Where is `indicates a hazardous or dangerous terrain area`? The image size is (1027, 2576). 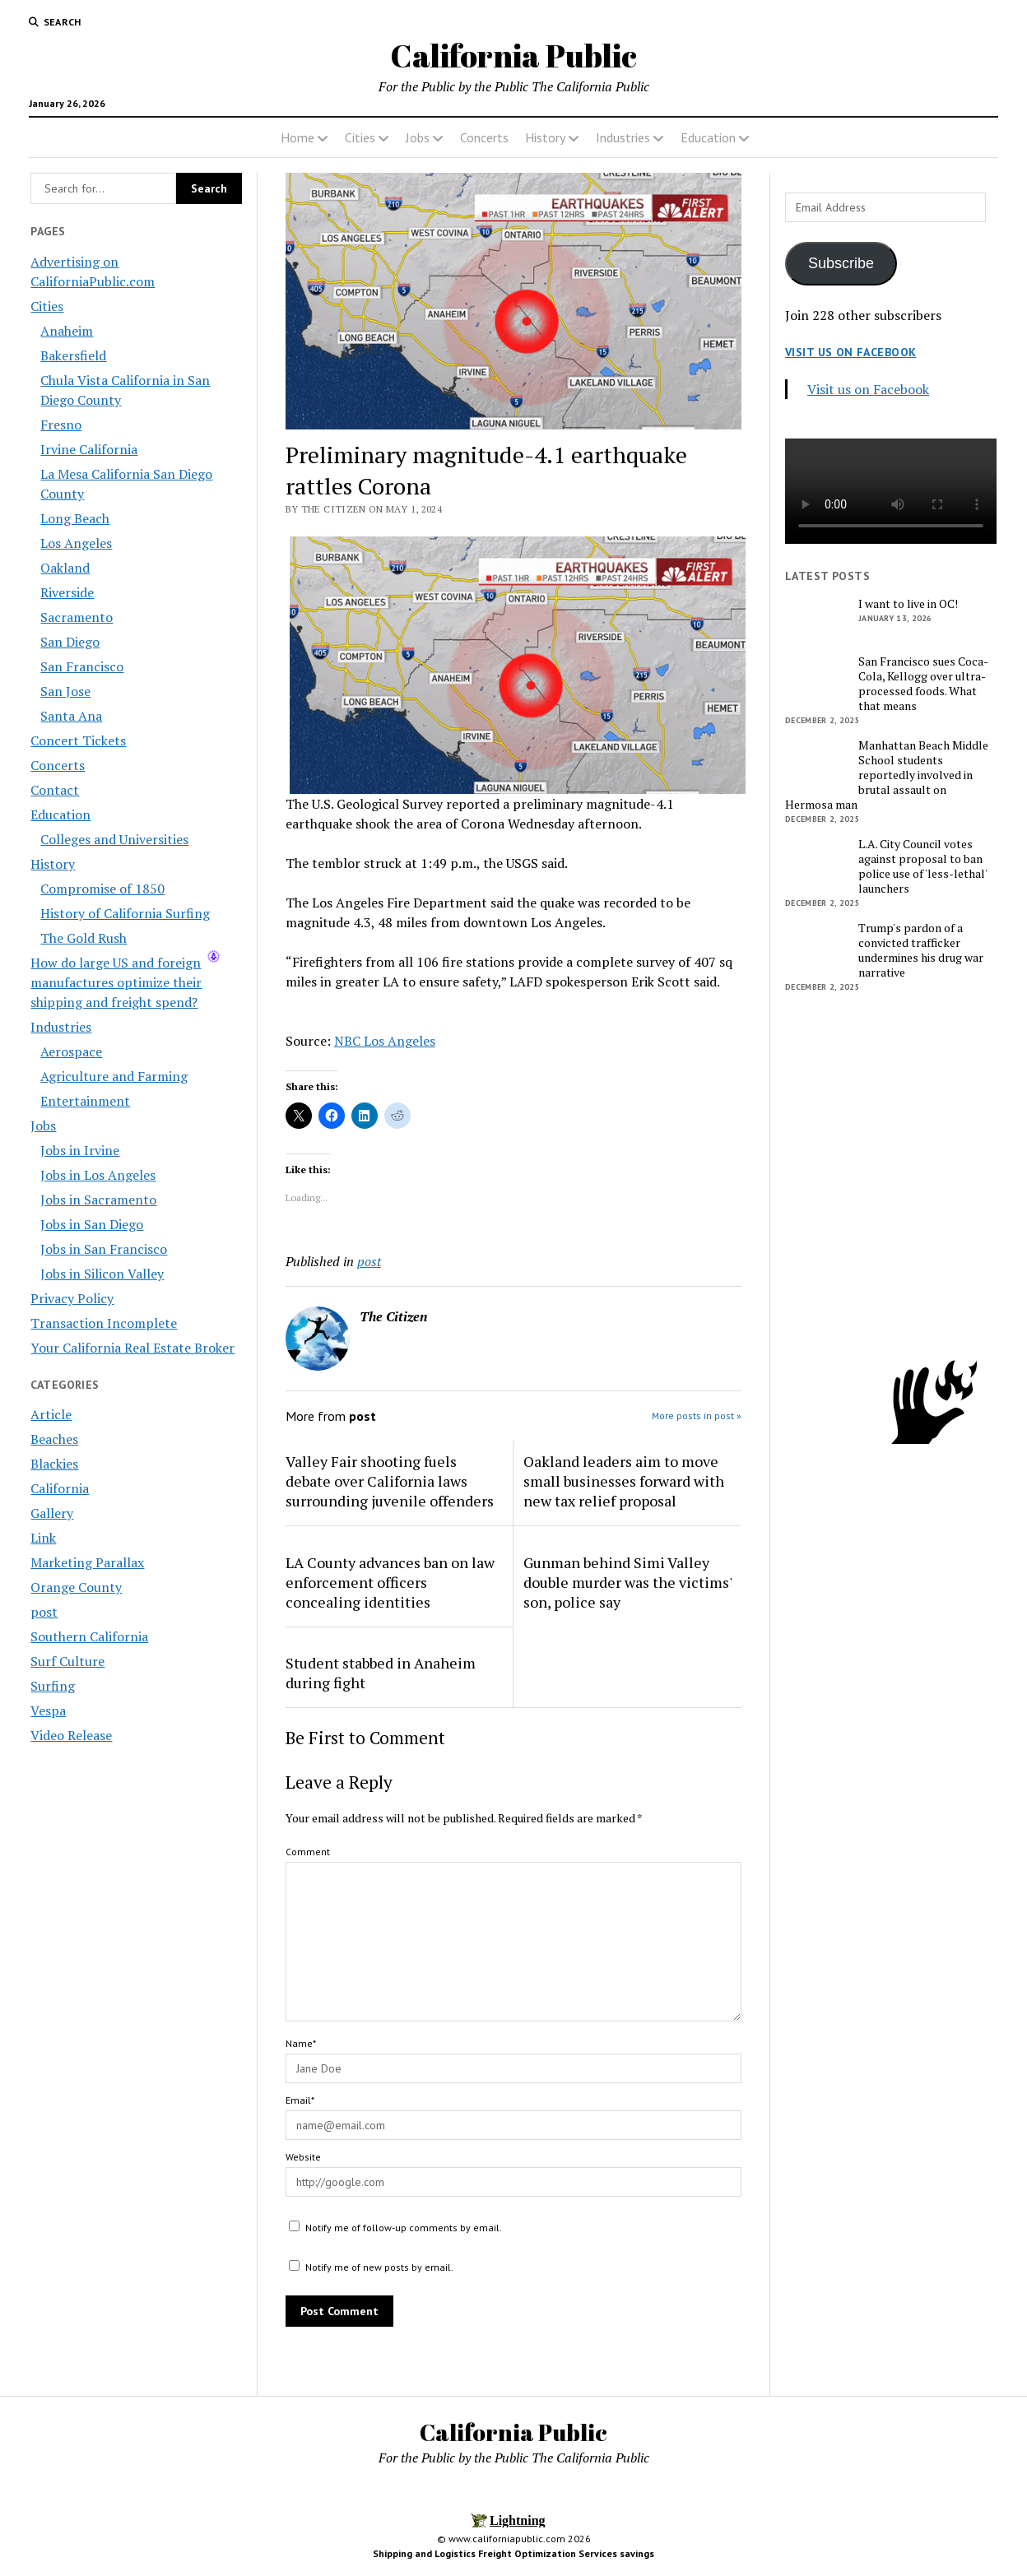 indicates a hazardous or dangerous terrain area is located at coordinates (213, 956).